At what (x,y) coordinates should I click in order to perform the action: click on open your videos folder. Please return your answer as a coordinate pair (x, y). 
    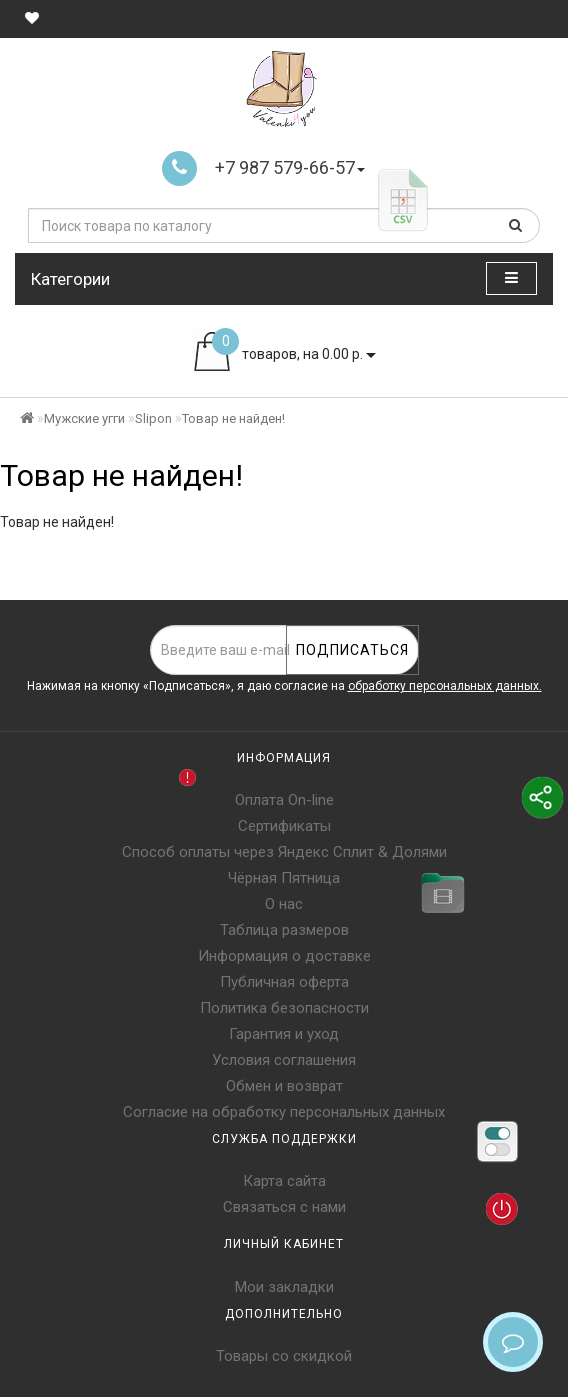
    Looking at the image, I should click on (443, 893).